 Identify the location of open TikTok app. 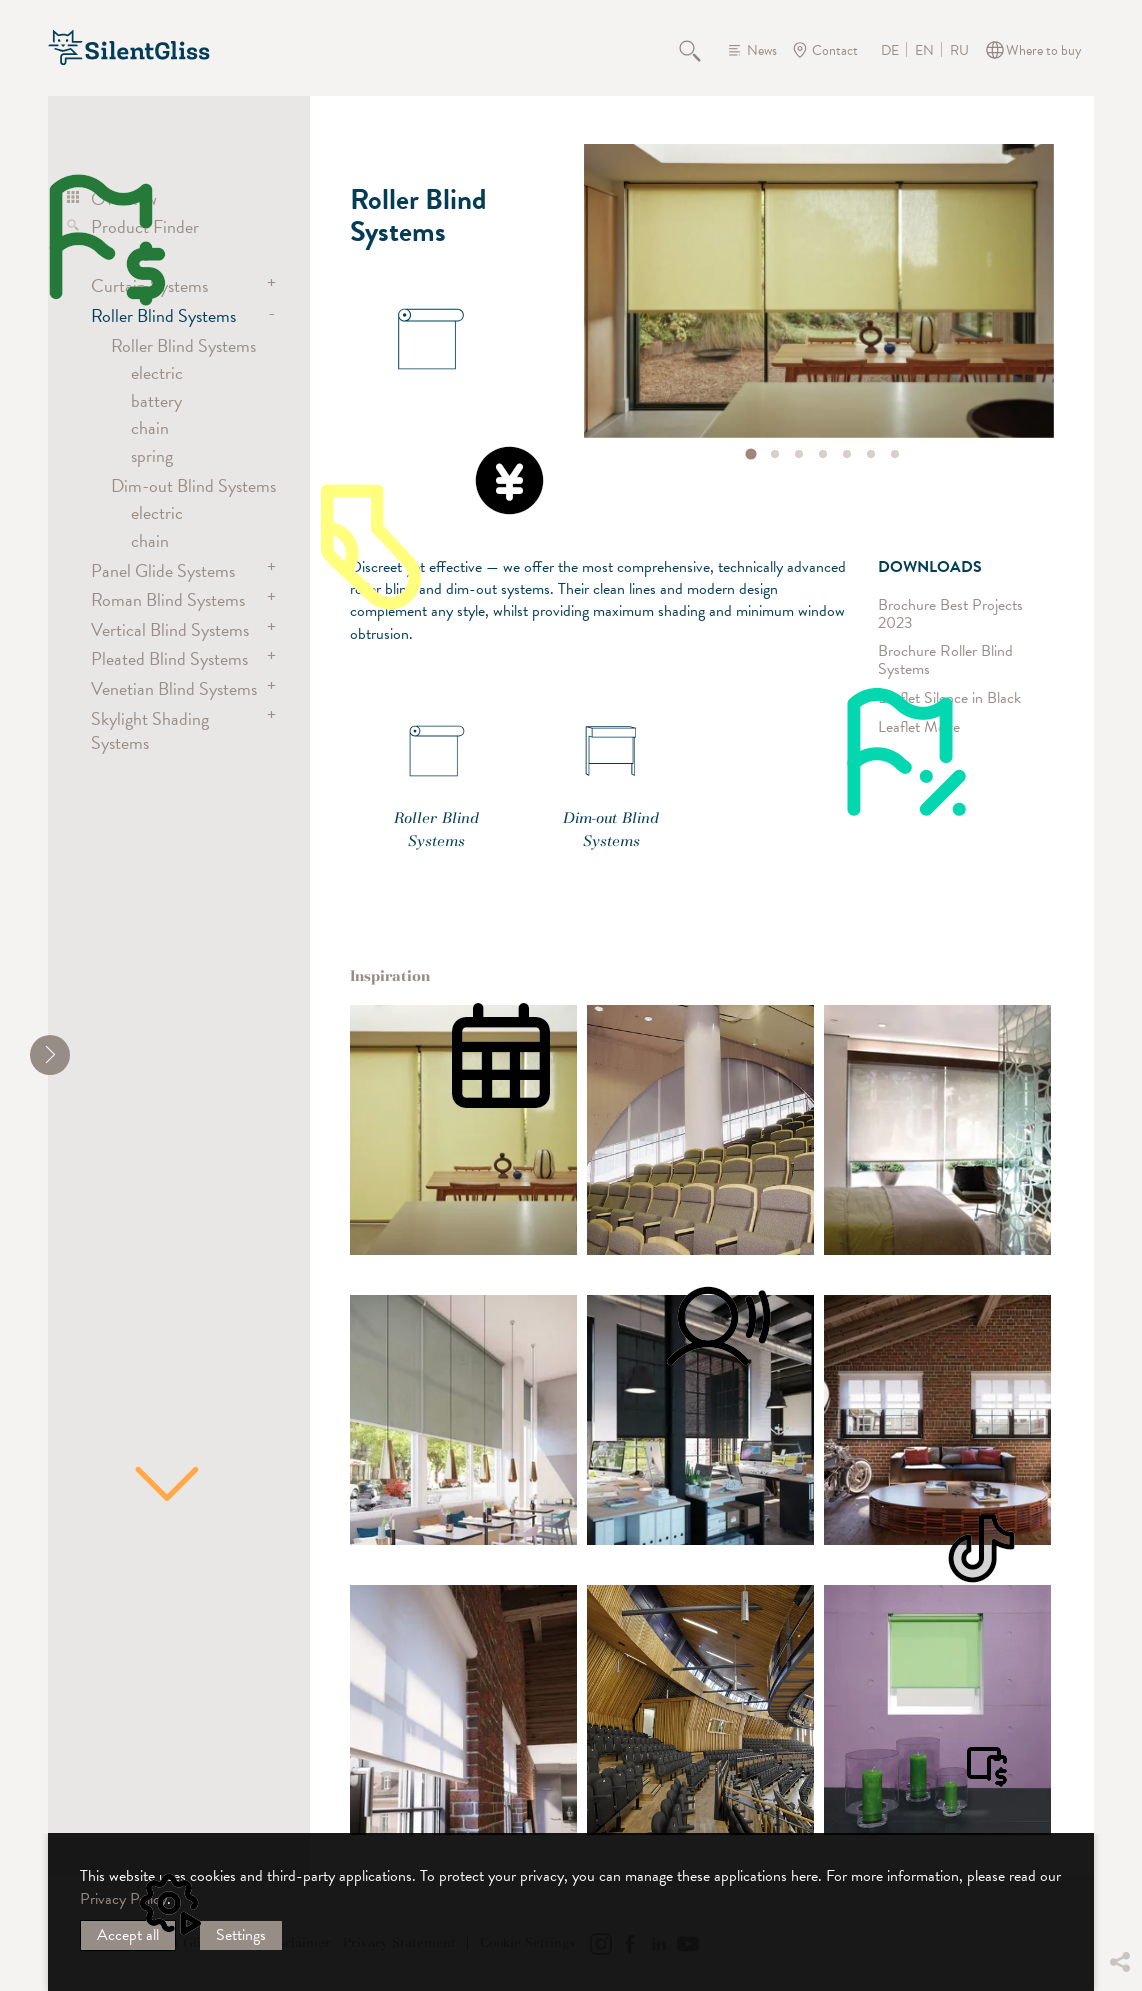
(981, 1549).